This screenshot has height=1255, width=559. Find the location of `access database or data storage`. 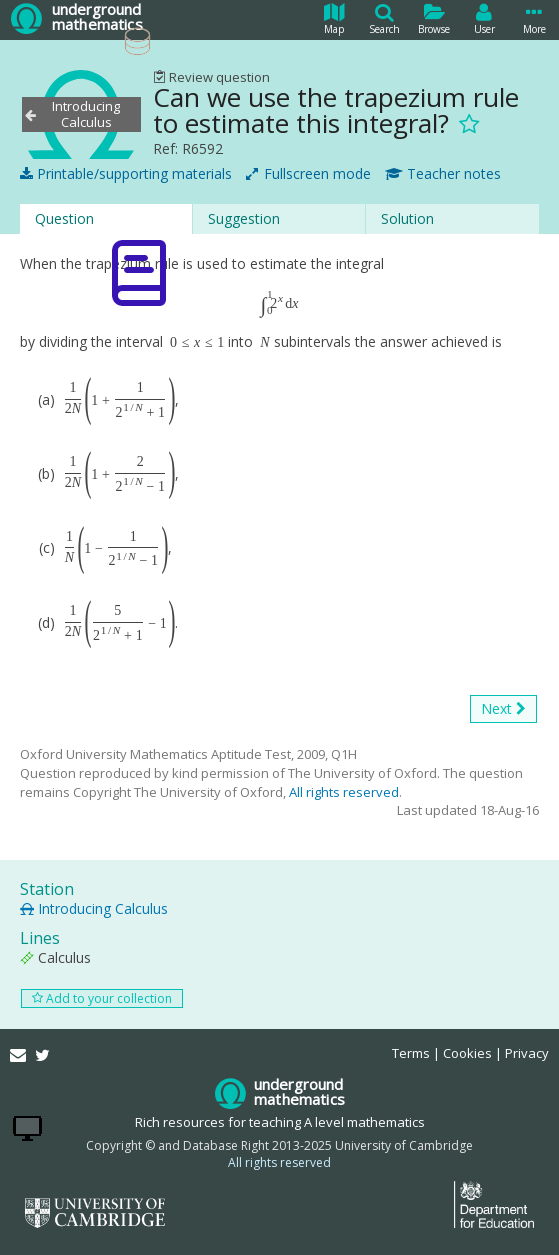

access database or data storage is located at coordinates (137, 41).